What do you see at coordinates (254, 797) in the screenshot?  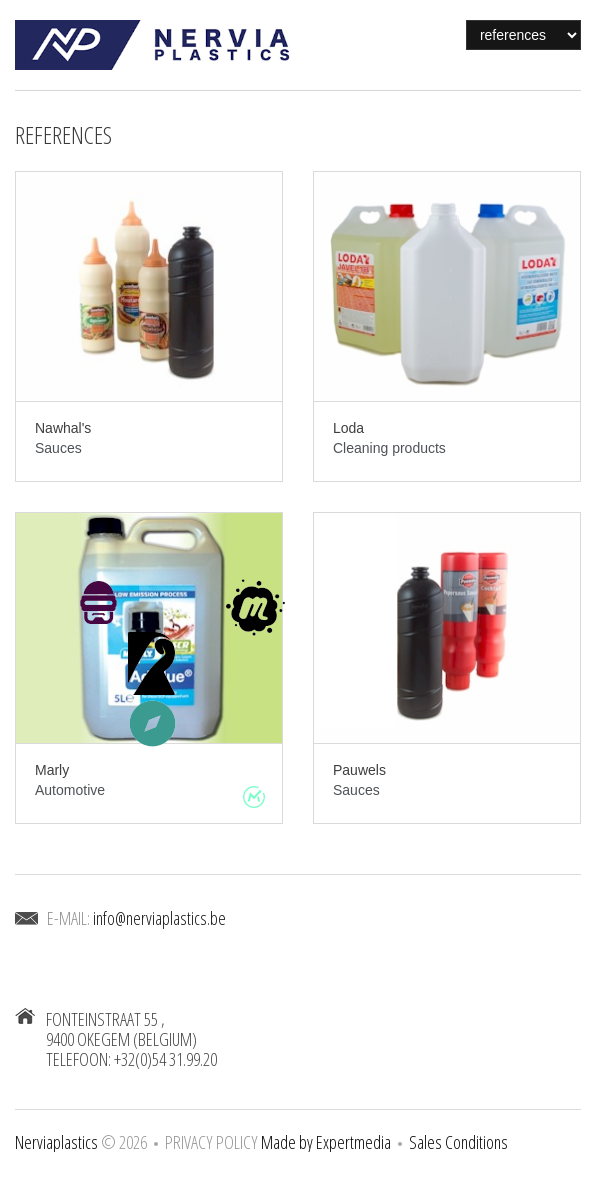 I see `open Mautic marketing automation platform` at bounding box center [254, 797].